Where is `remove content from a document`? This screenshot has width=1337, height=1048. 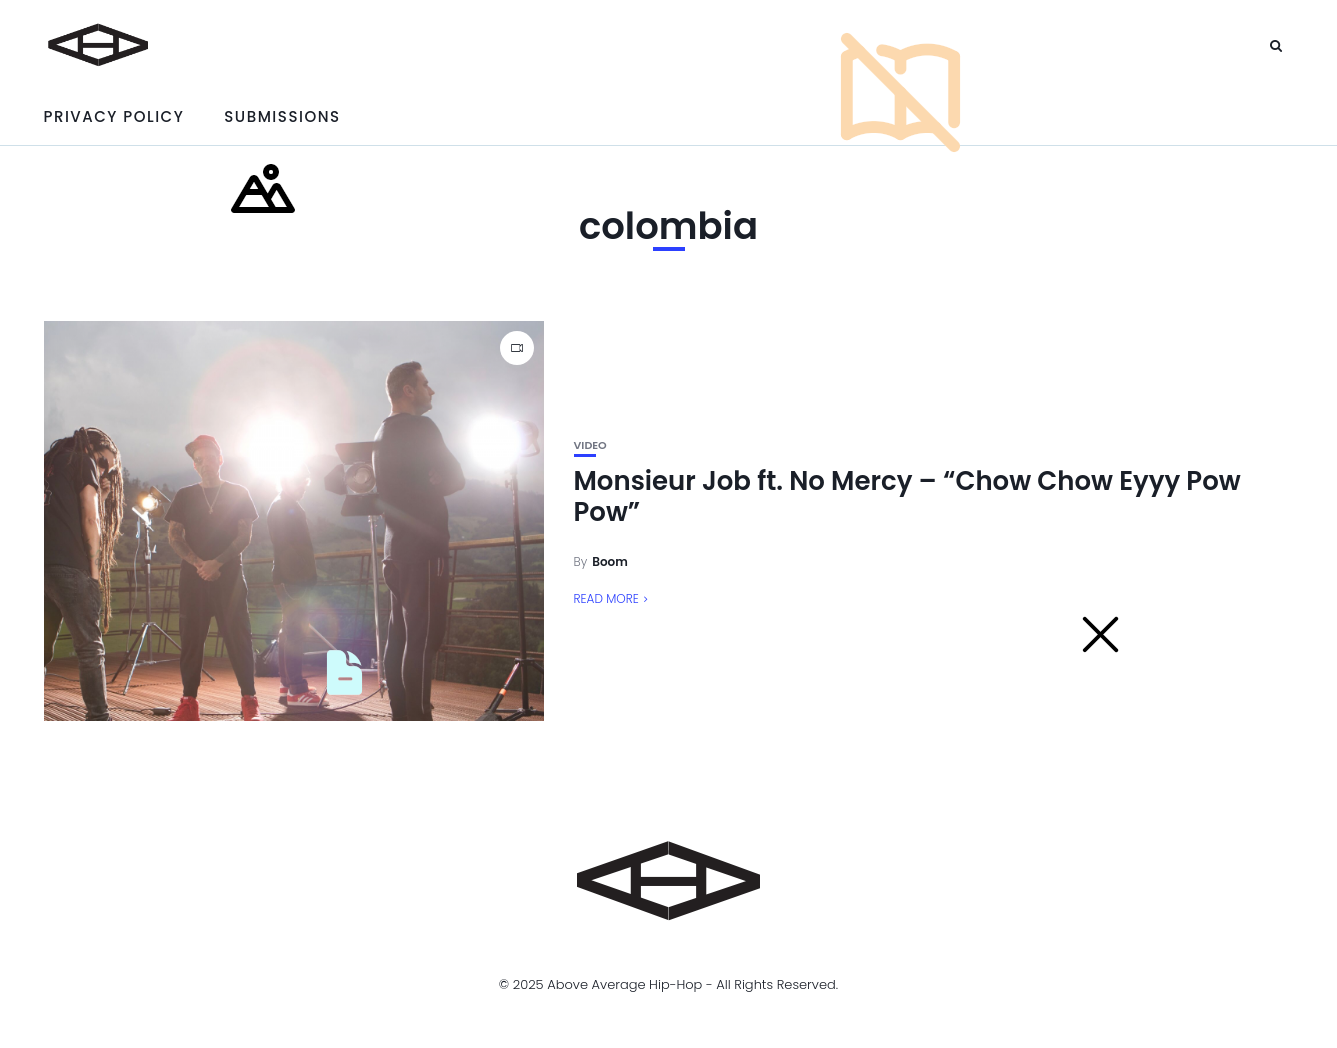 remove content from a document is located at coordinates (344, 672).